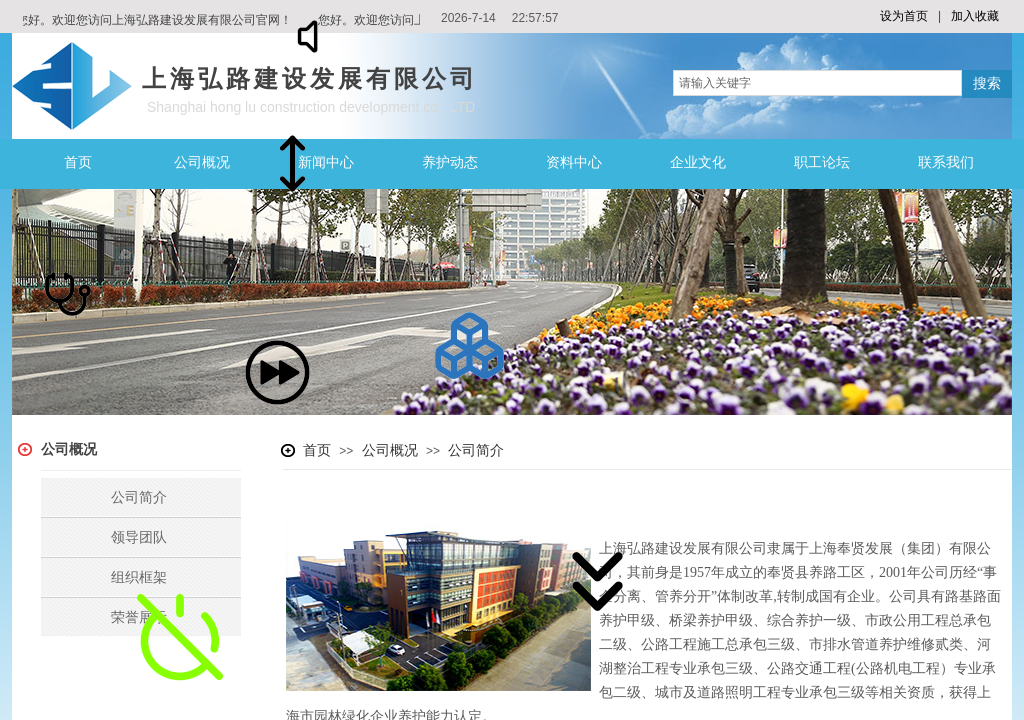 This screenshot has height=720, width=1024. I want to click on resize element vertically, so click(292, 163).